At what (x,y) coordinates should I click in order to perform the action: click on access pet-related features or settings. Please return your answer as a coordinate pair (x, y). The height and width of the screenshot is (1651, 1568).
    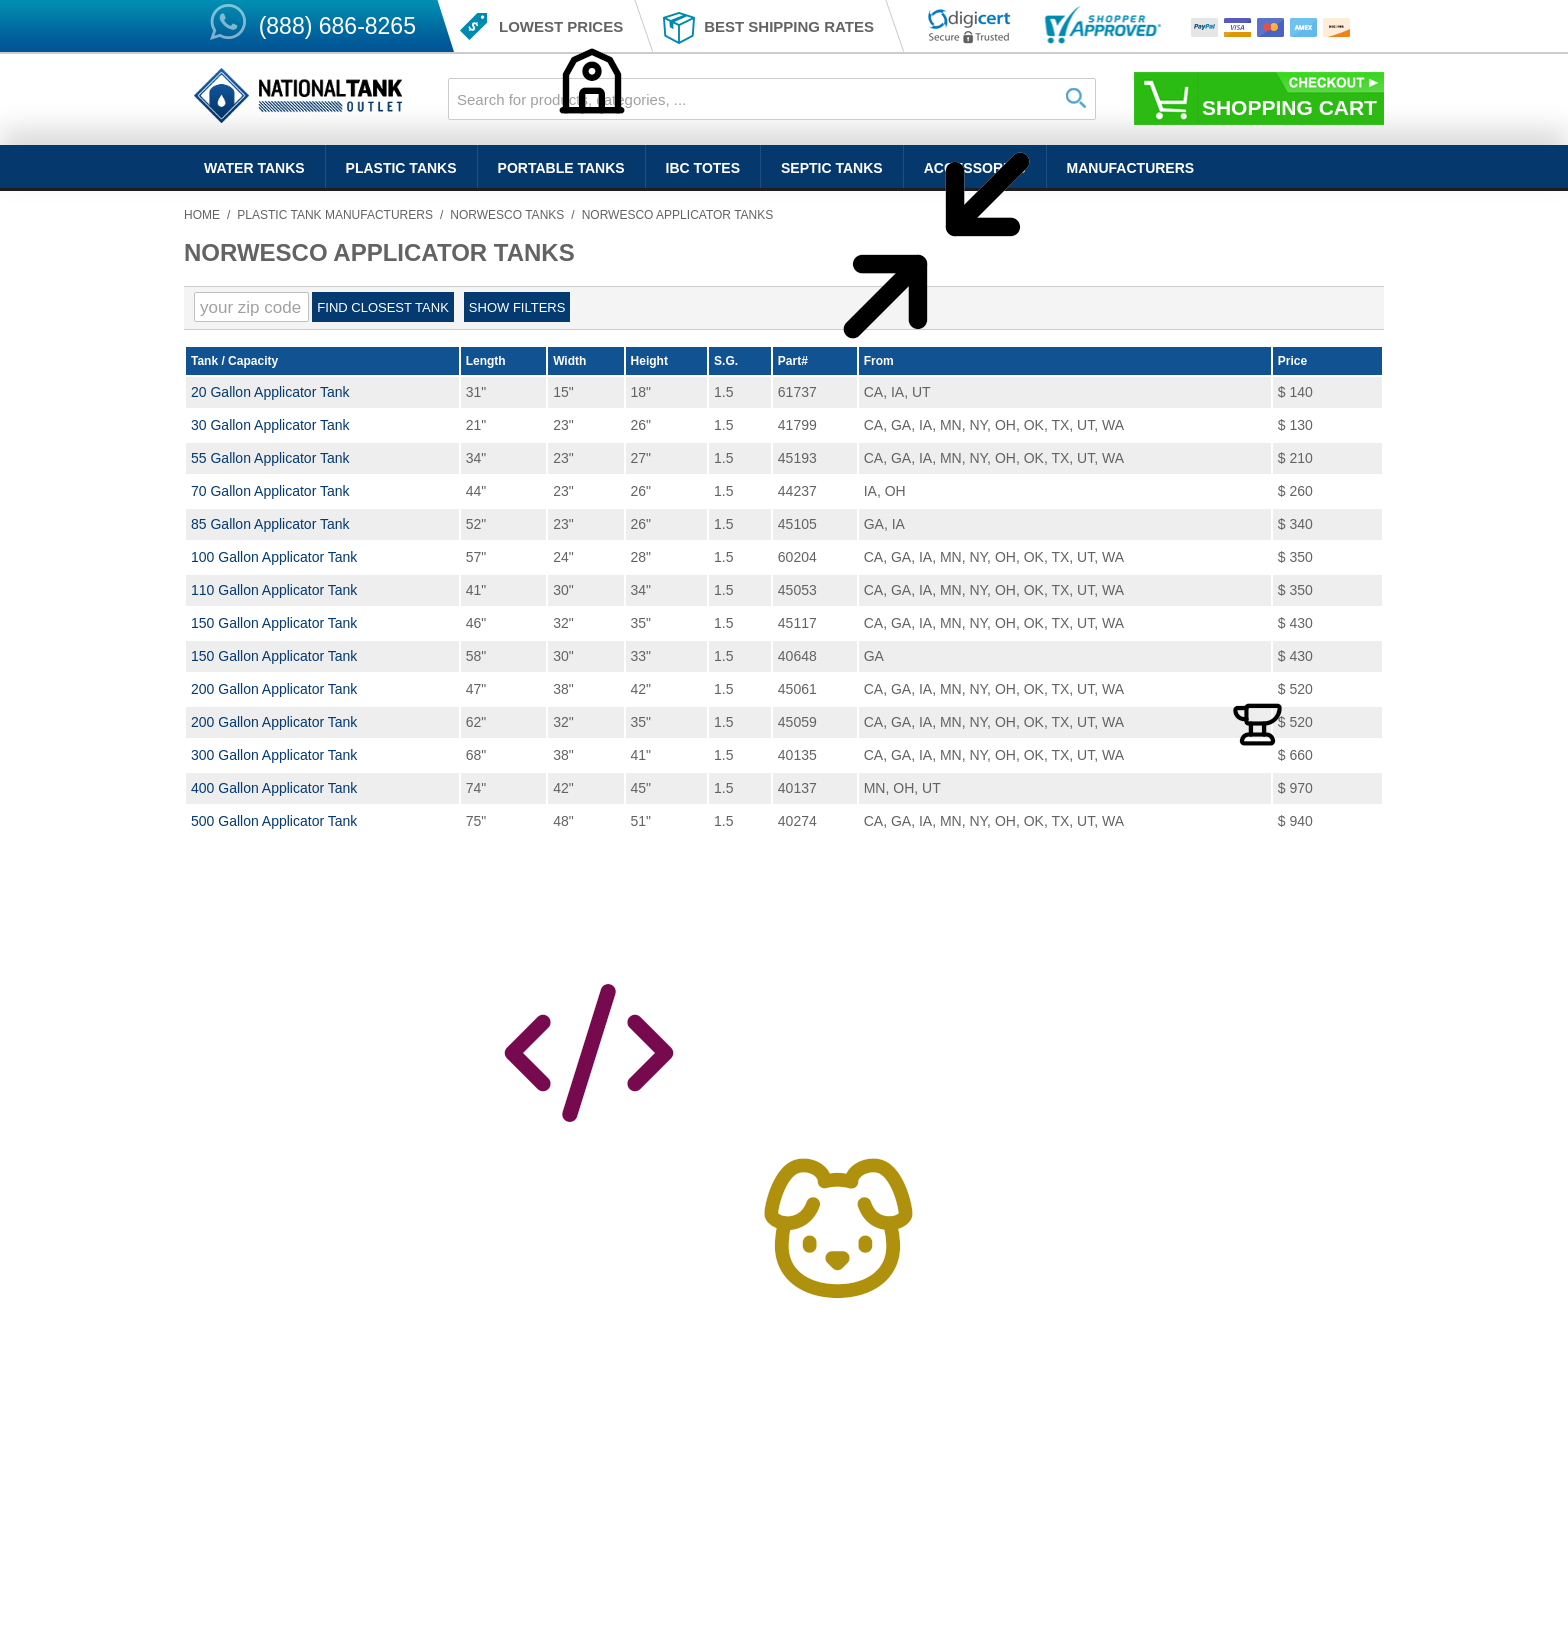
    Looking at the image, I should click on (837, 1228).